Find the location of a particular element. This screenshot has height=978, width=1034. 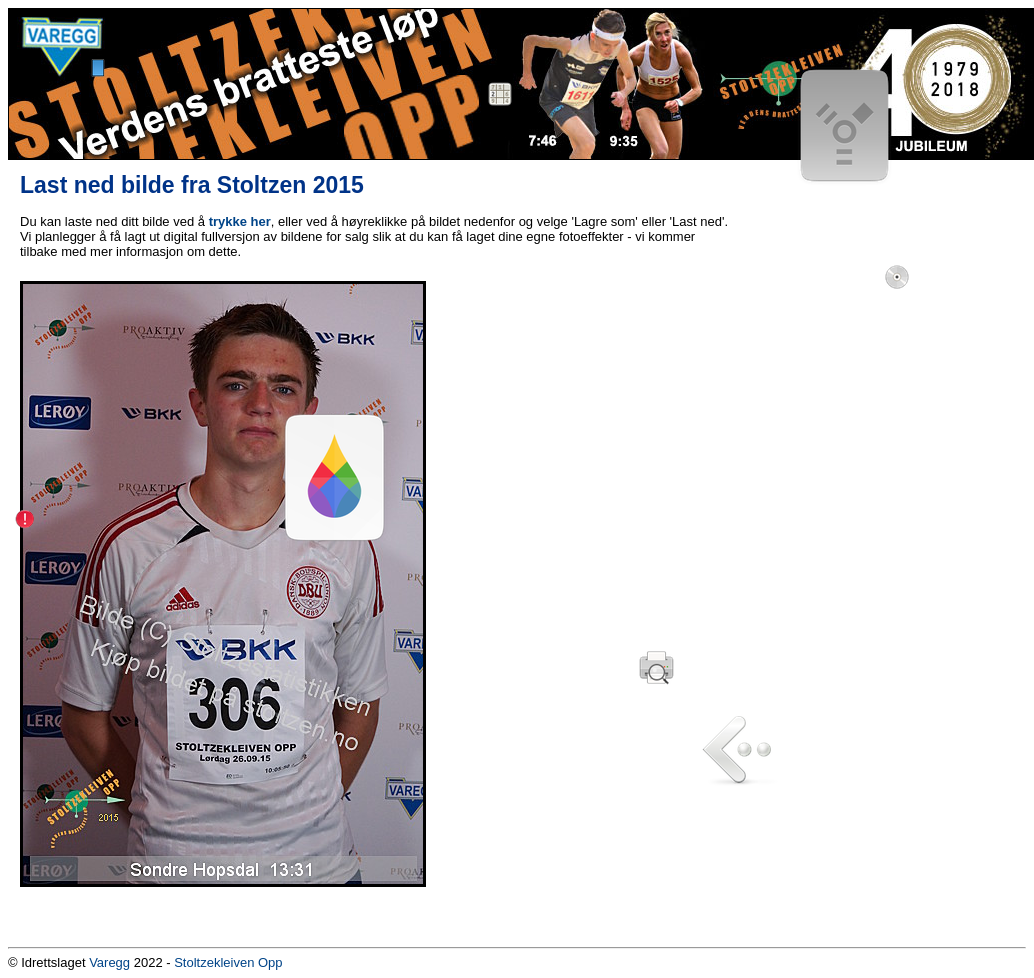

access CD/DVD drive or disc media is located at coordinates (897, 277).